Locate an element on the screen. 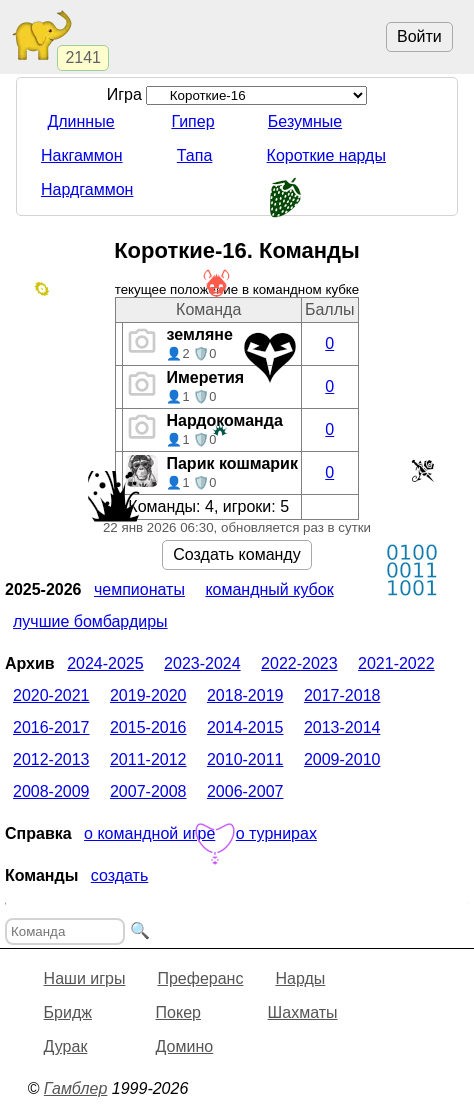  equip or view jewelry item is located at coordinates (215, 844).